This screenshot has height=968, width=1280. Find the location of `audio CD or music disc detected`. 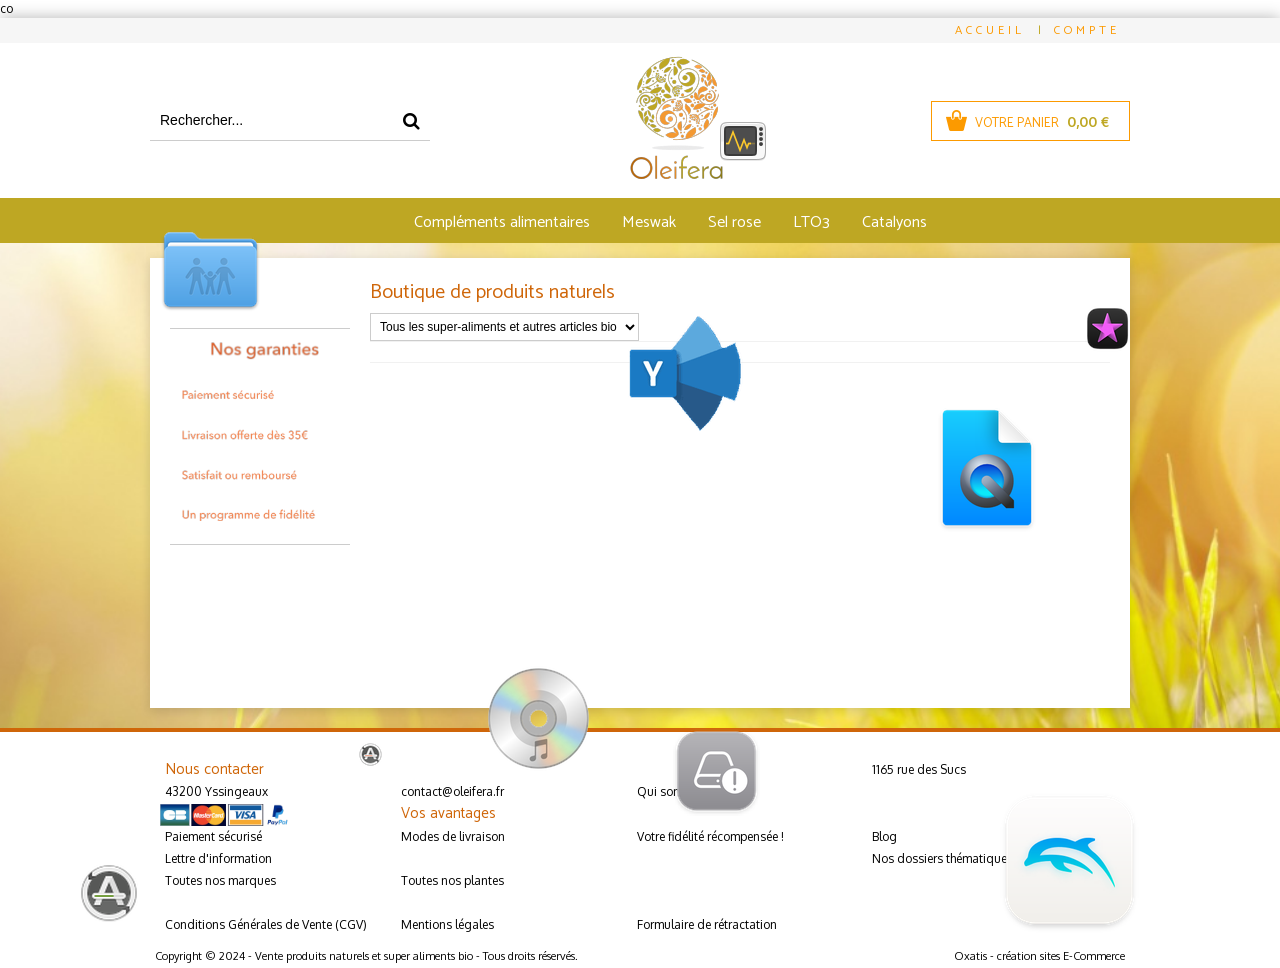

audio CD or music disc detected is located at coordinates (538, 718).